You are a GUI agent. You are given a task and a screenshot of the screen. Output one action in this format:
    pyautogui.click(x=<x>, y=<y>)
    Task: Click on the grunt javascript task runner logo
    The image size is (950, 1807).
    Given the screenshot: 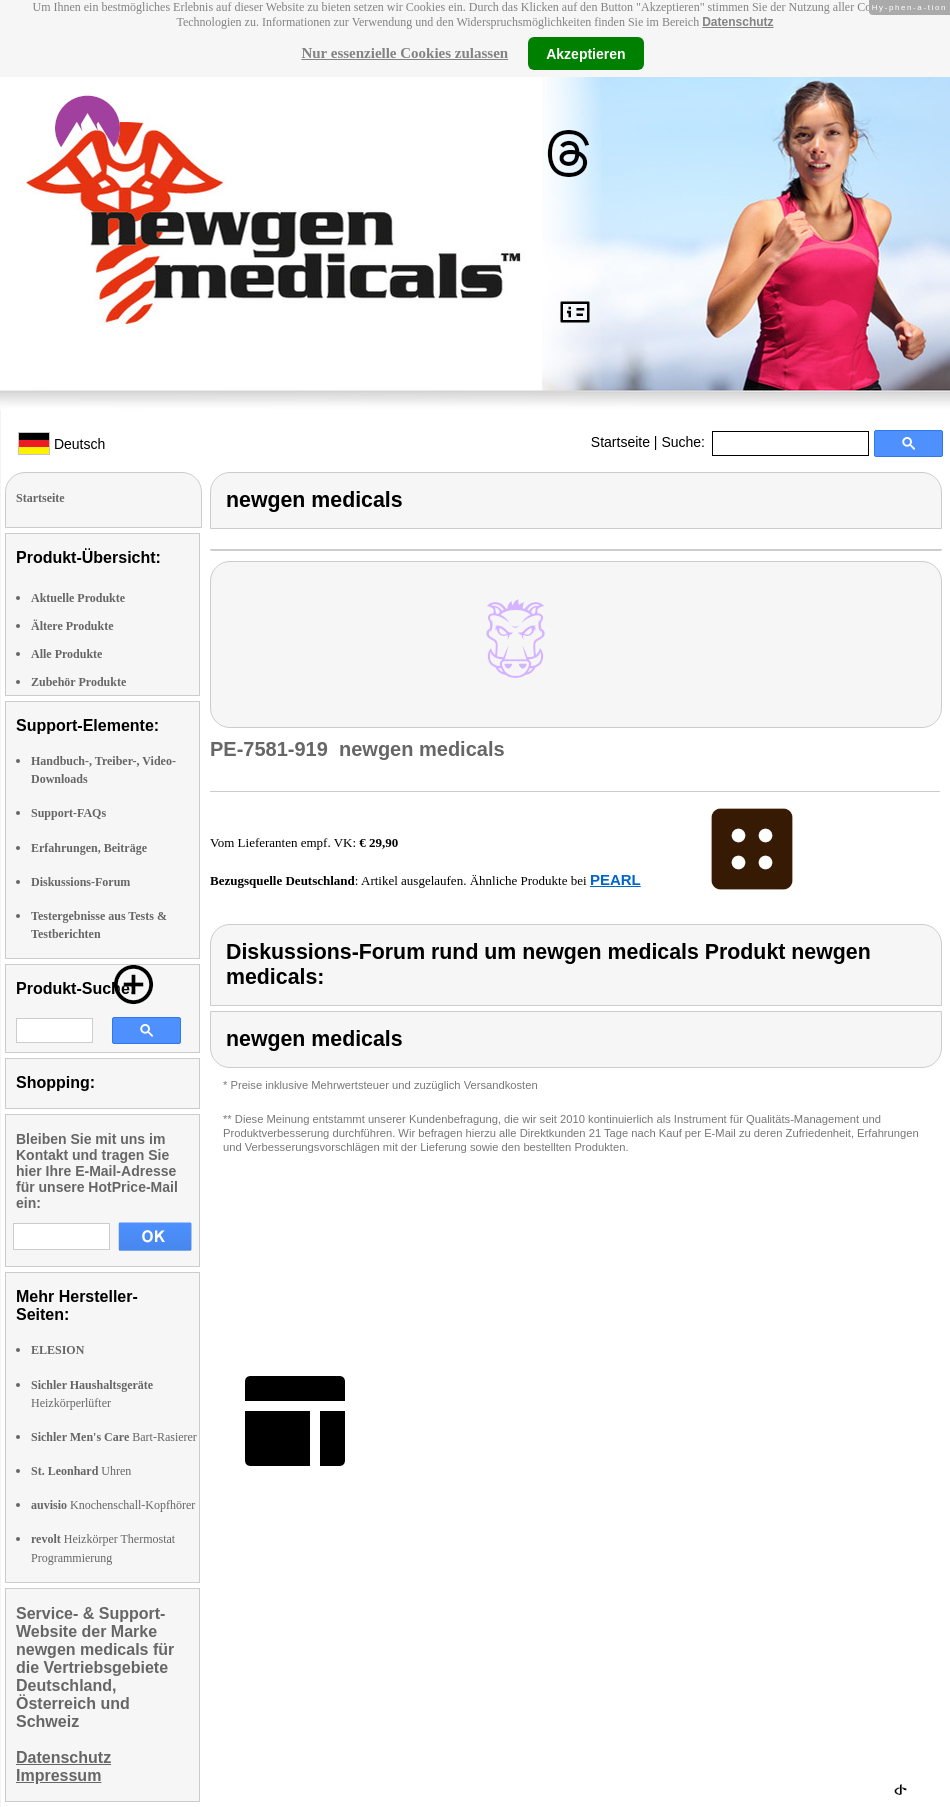 What is the action you would take?
    pyautogui.click(x=515, y=638)
    